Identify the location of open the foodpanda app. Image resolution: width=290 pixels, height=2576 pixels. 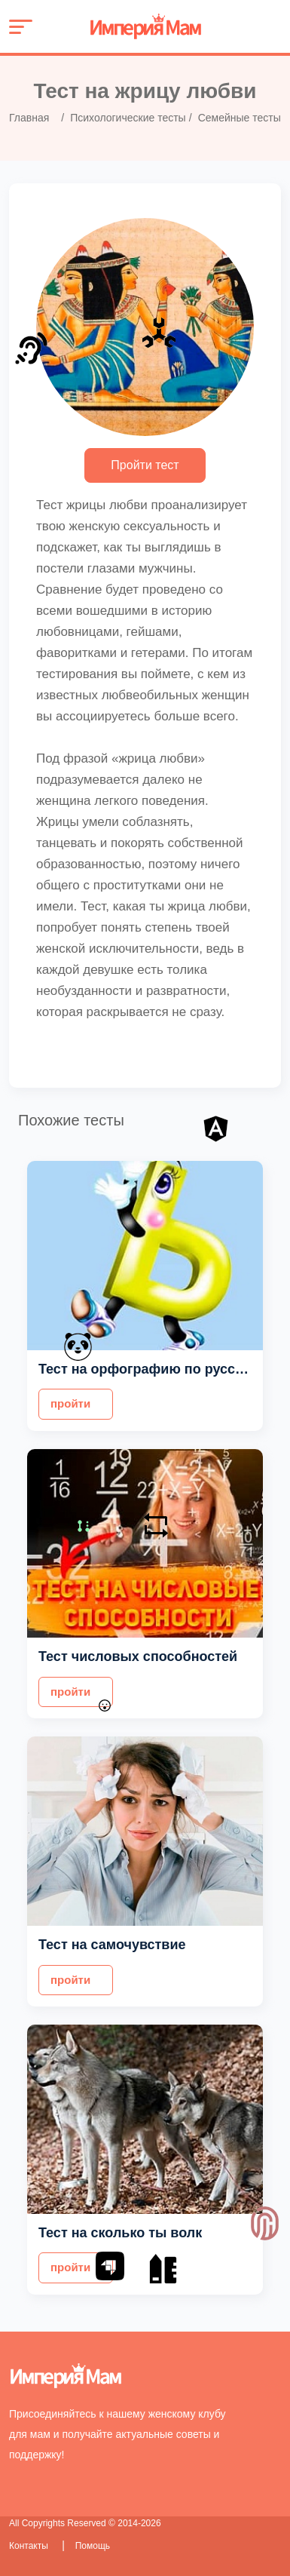
(78, 1346).